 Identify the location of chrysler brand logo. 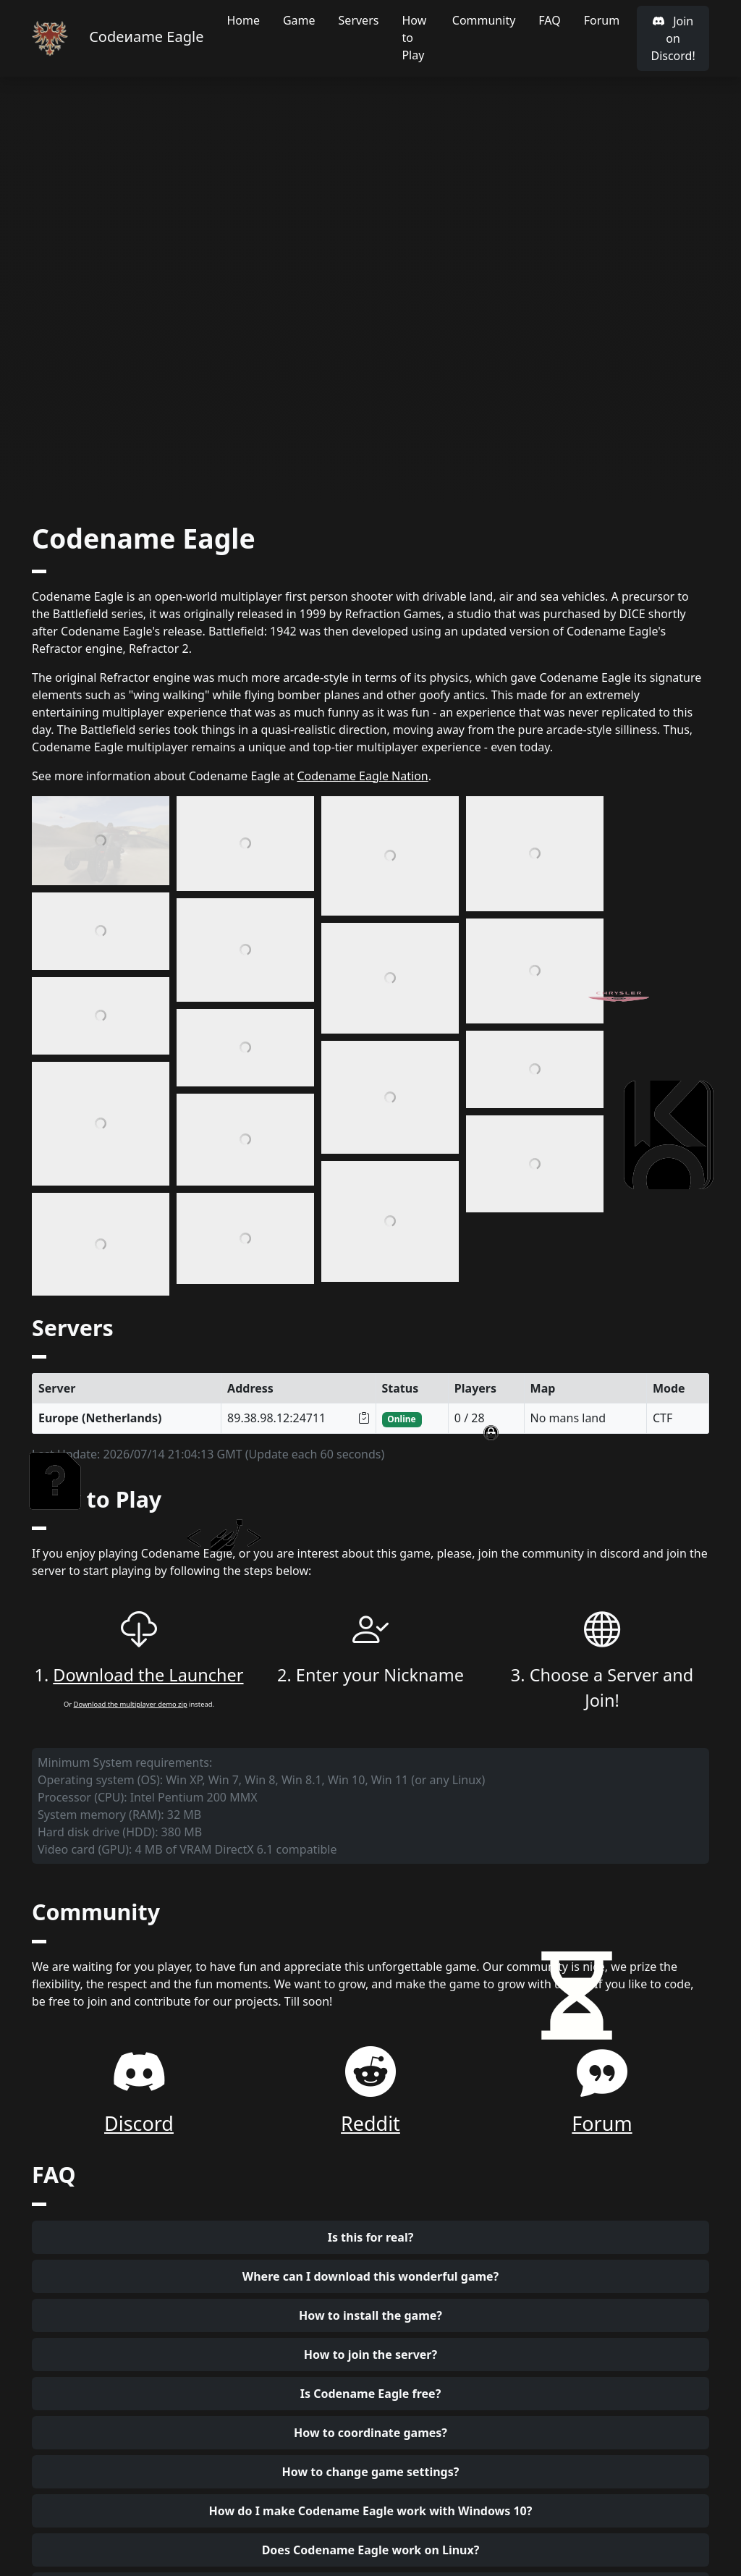
(619, 997).